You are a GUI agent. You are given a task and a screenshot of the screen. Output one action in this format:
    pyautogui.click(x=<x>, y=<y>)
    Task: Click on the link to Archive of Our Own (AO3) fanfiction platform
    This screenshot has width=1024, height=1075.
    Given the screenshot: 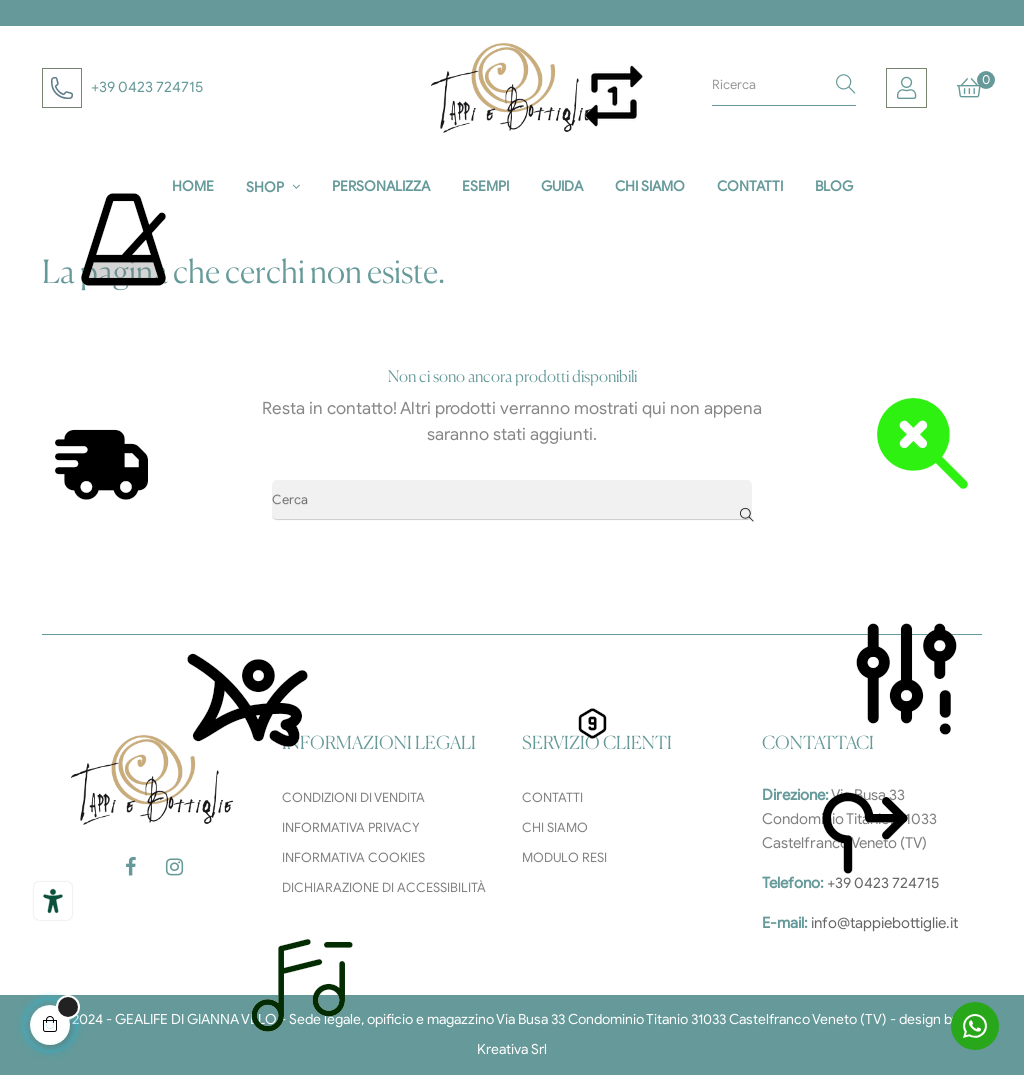 What is the action you would take?
    pyautogui.click(x=247, y=697)
    